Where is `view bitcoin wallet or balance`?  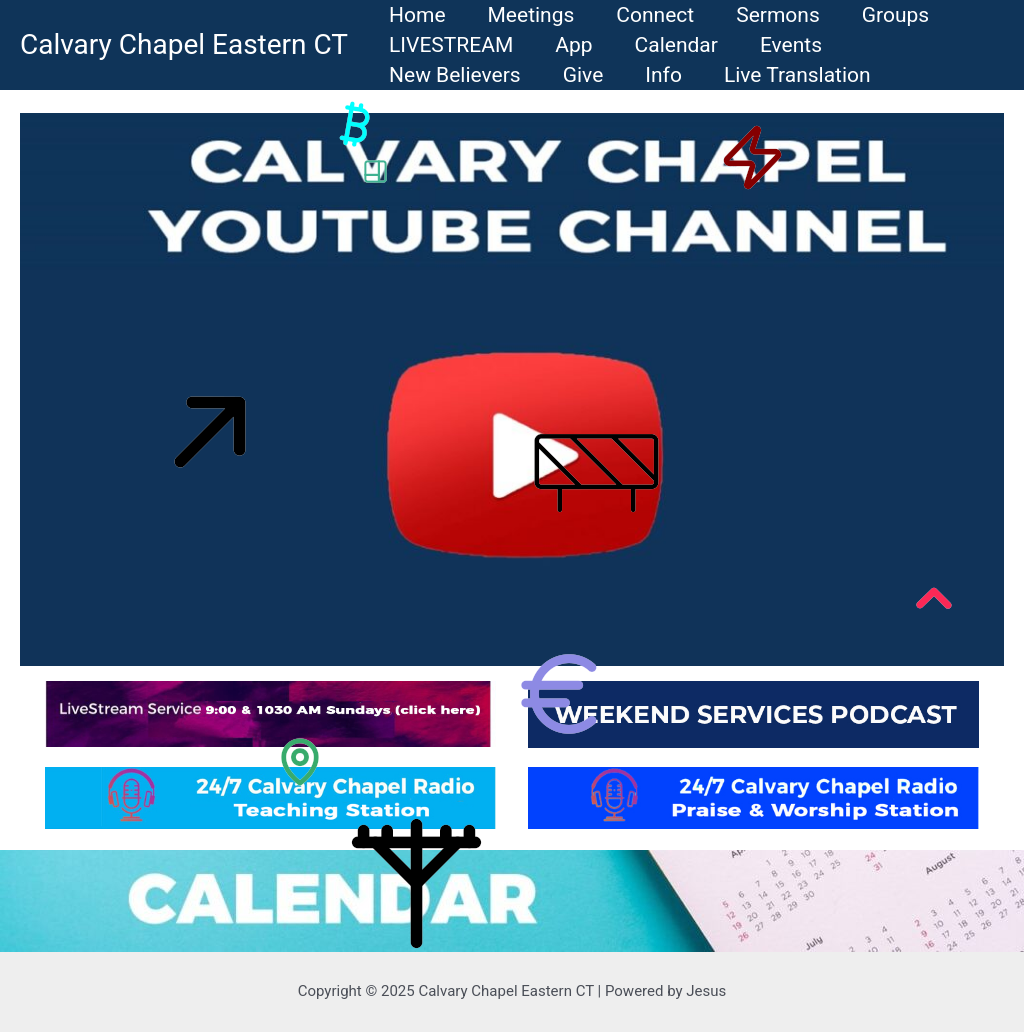 view bitcoin wallet or balance is located at coordinates (355, 124).